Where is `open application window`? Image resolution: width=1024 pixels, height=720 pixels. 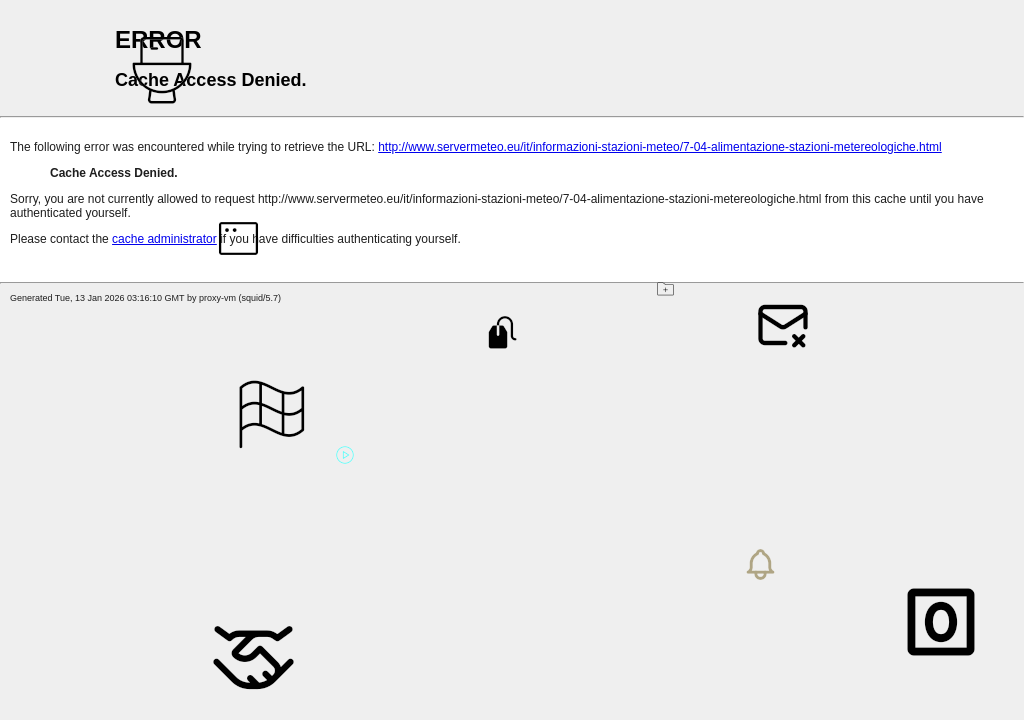 open application window is located at coordinates (238, 238).